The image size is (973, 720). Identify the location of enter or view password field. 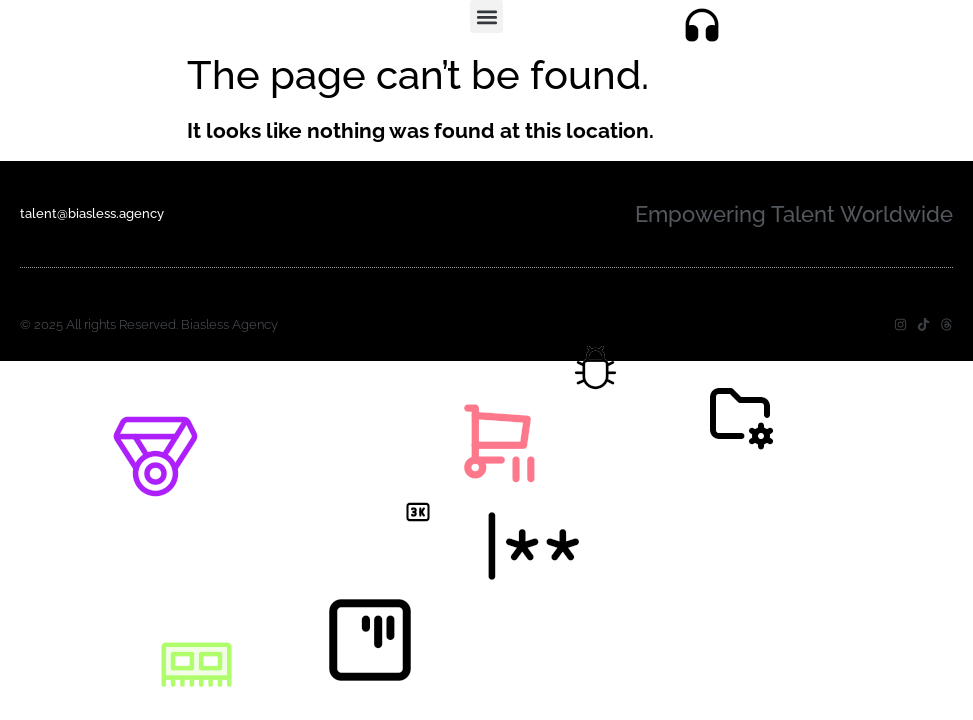
(529, 546).